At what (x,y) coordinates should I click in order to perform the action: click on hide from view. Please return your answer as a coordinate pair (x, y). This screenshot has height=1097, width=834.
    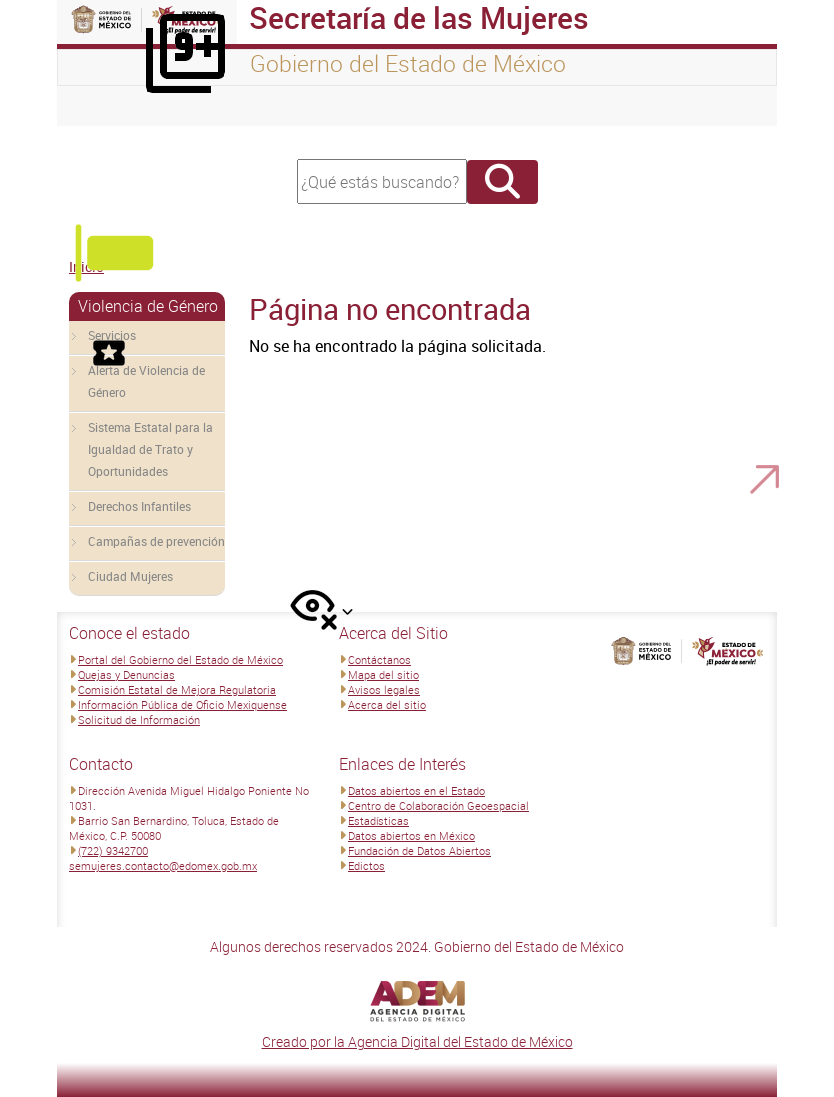
    Looking at the image, I should click on (312, 605).